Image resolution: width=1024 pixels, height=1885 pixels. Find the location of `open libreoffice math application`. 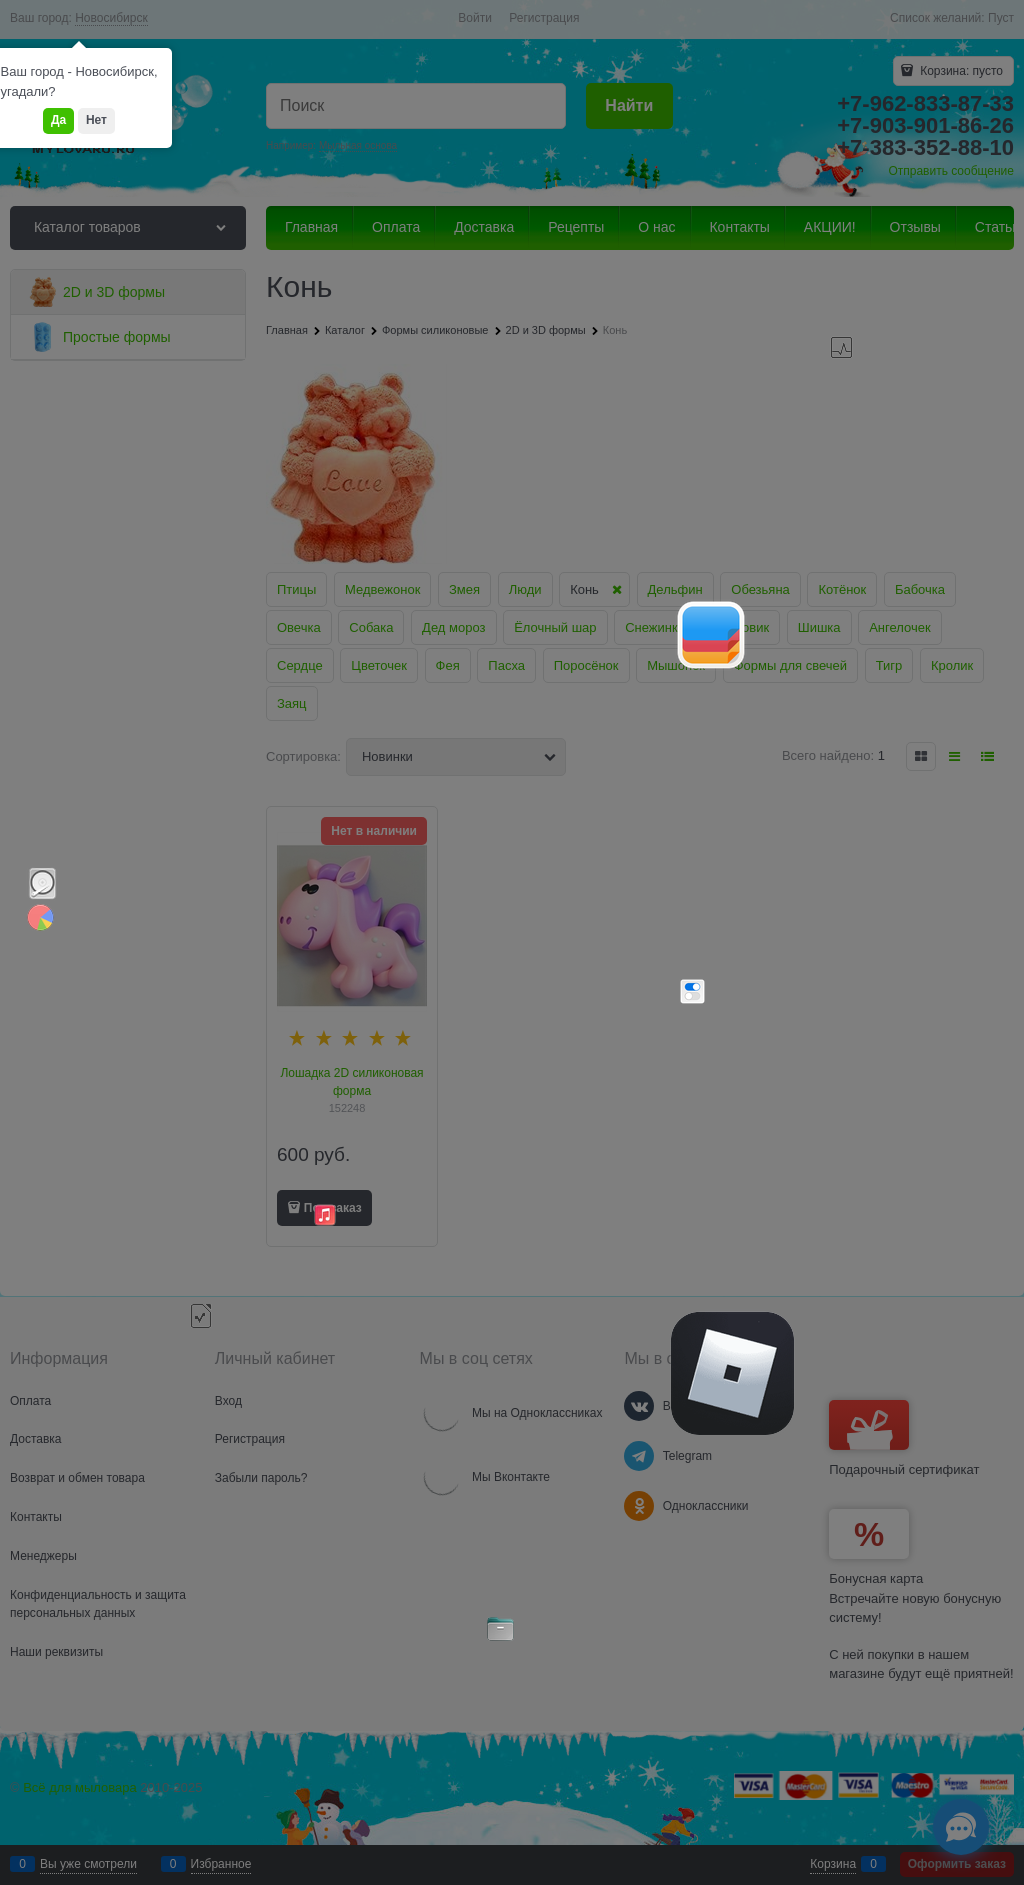

open libreoffice math application is located at coordinates (201, 1316).